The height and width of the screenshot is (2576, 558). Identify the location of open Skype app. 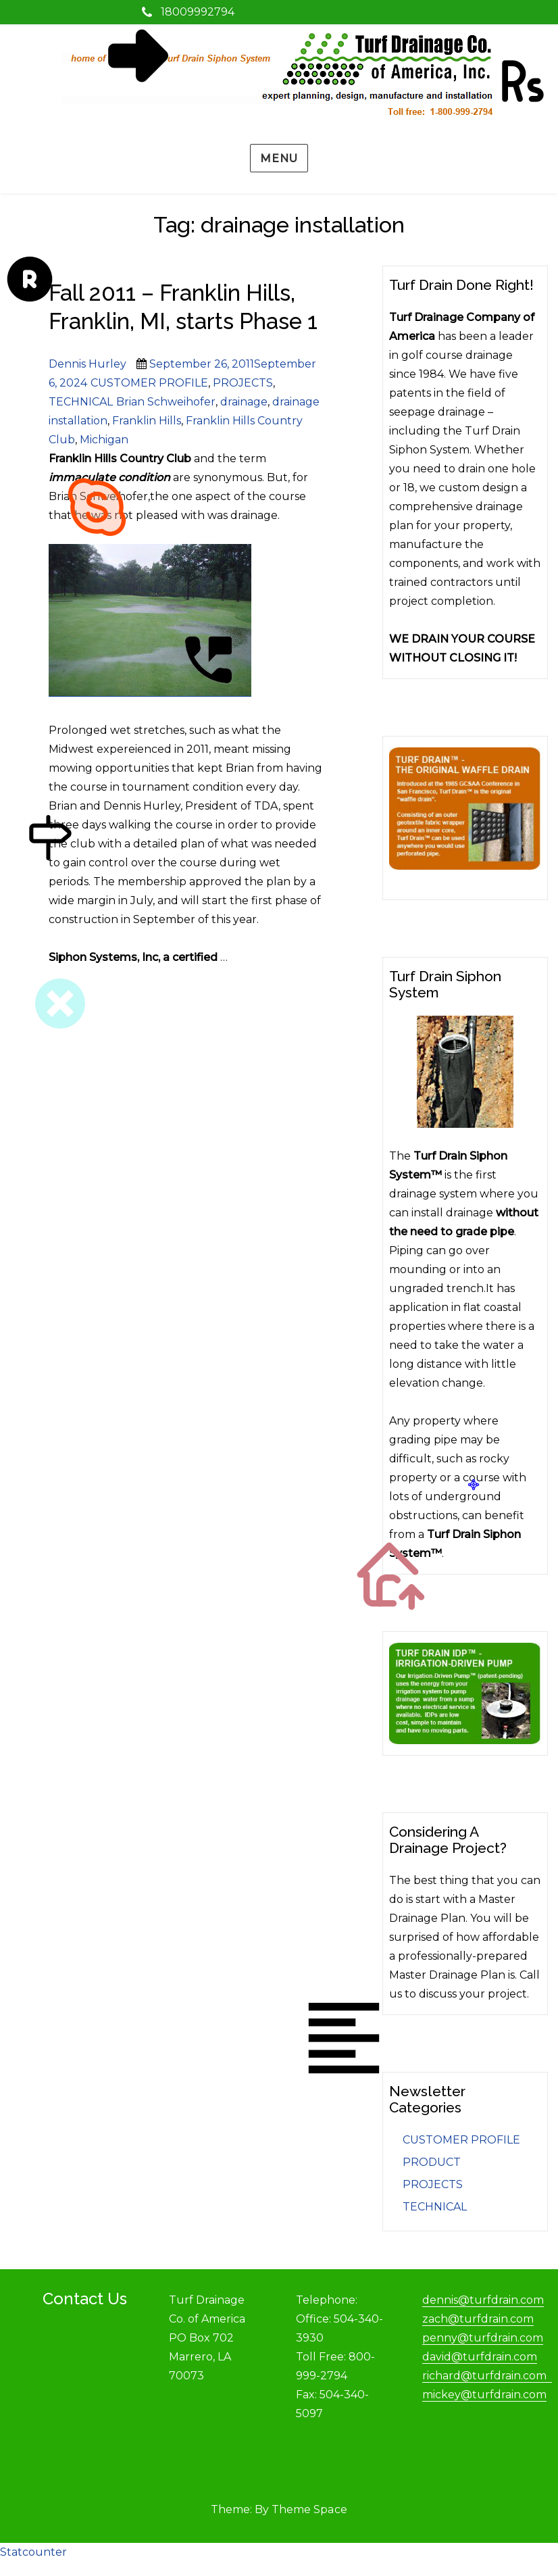
(97, 507).